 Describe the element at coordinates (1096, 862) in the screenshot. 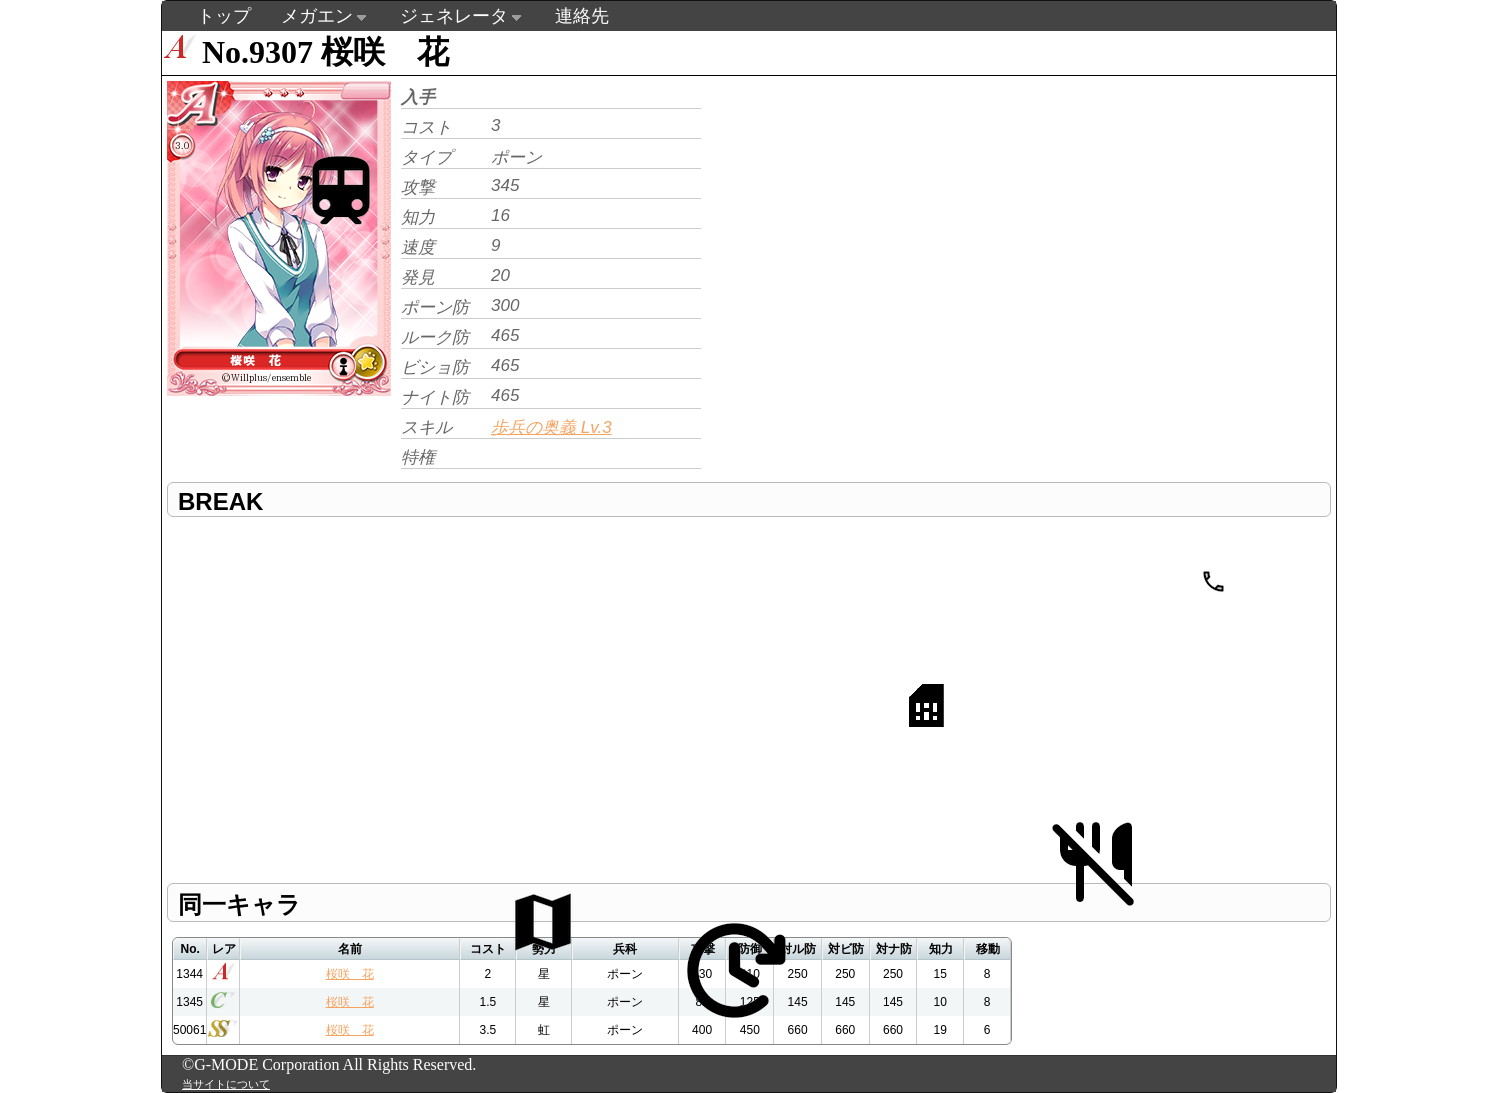

I see `indicates no food or meals available` at that location.